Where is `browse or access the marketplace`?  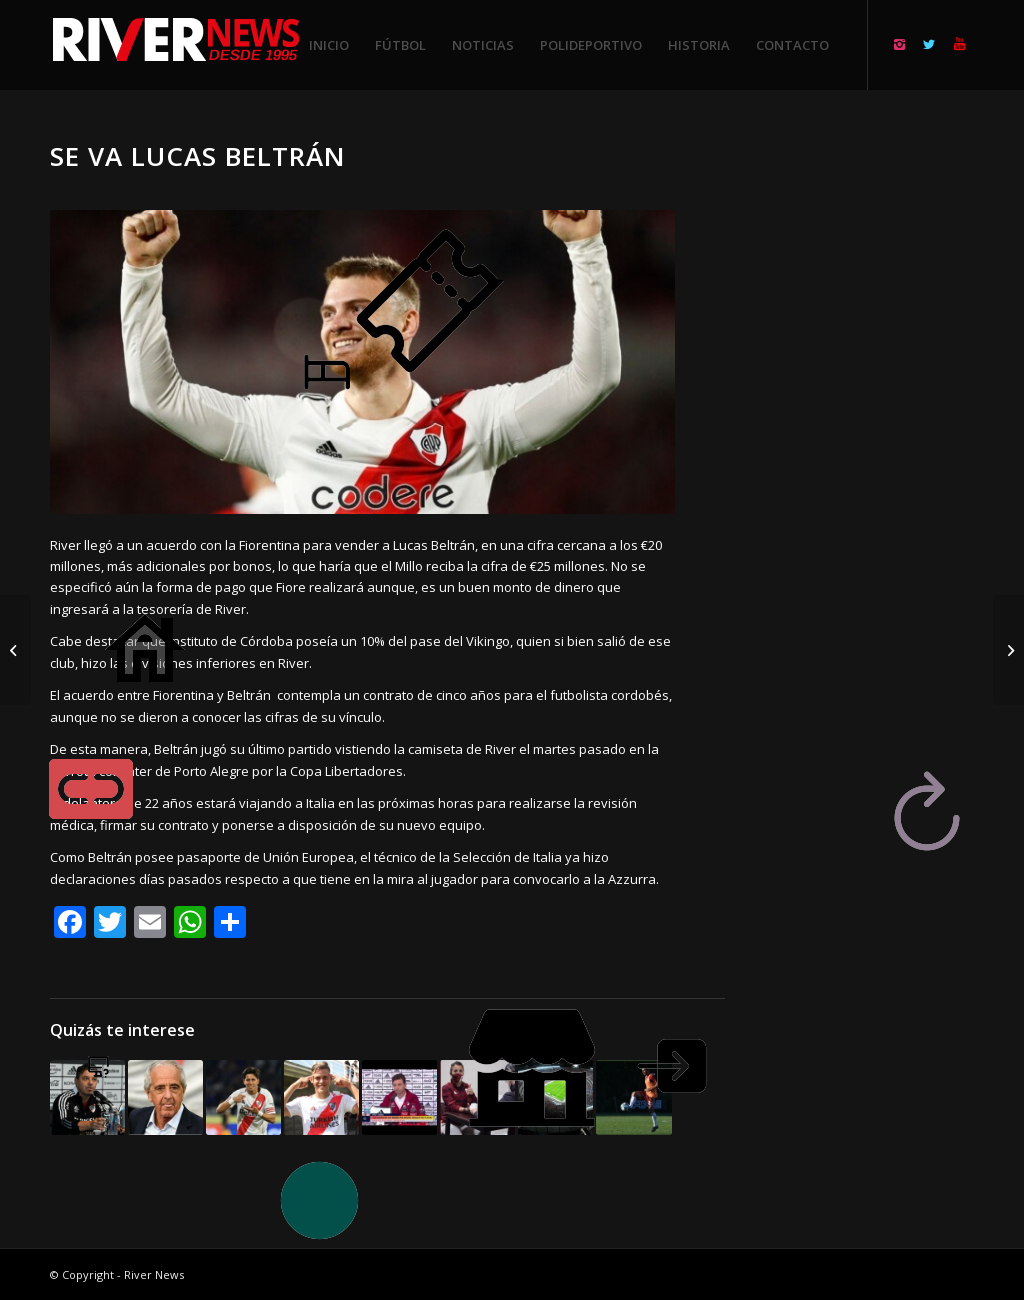
browse or access the marketplace is located at coordinates (532, 1068).